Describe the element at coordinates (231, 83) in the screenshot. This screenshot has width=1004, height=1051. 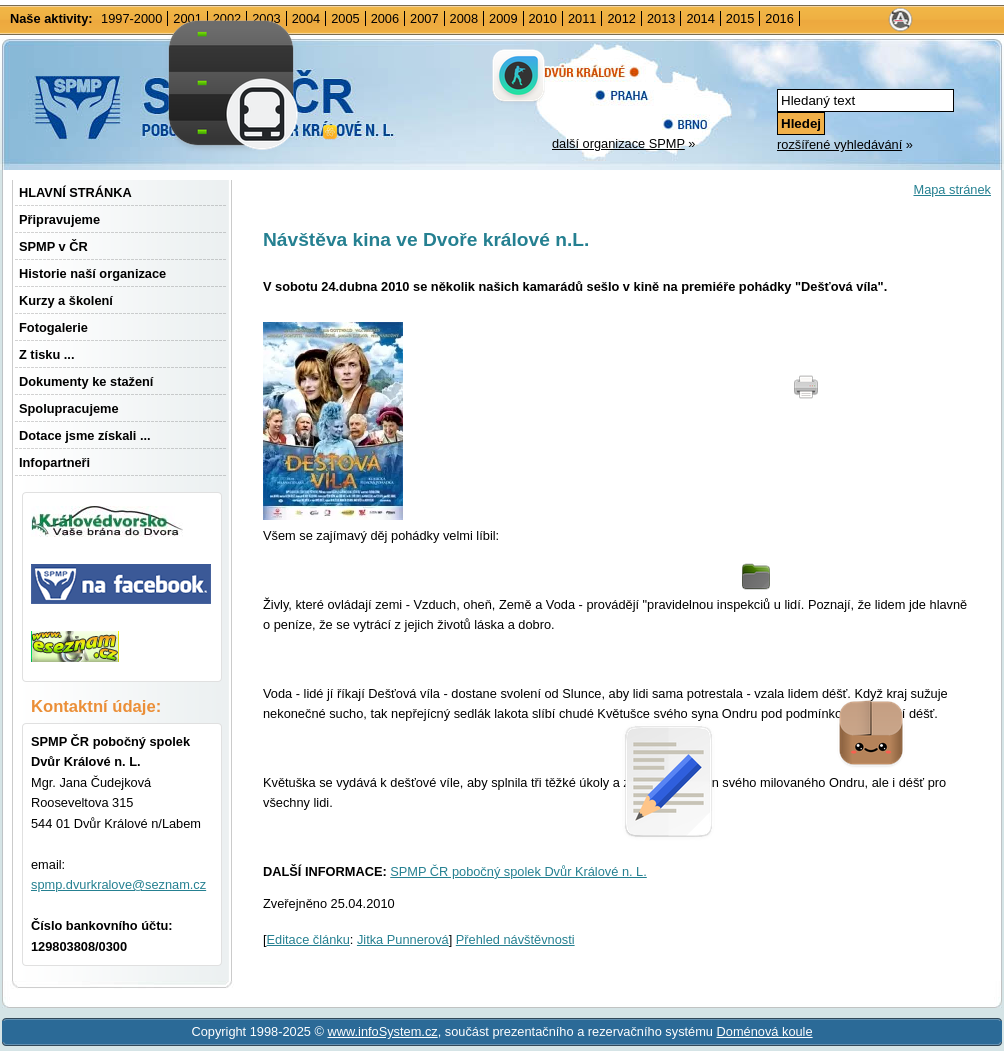
I see `configure iscsi storage server settings` at that location.